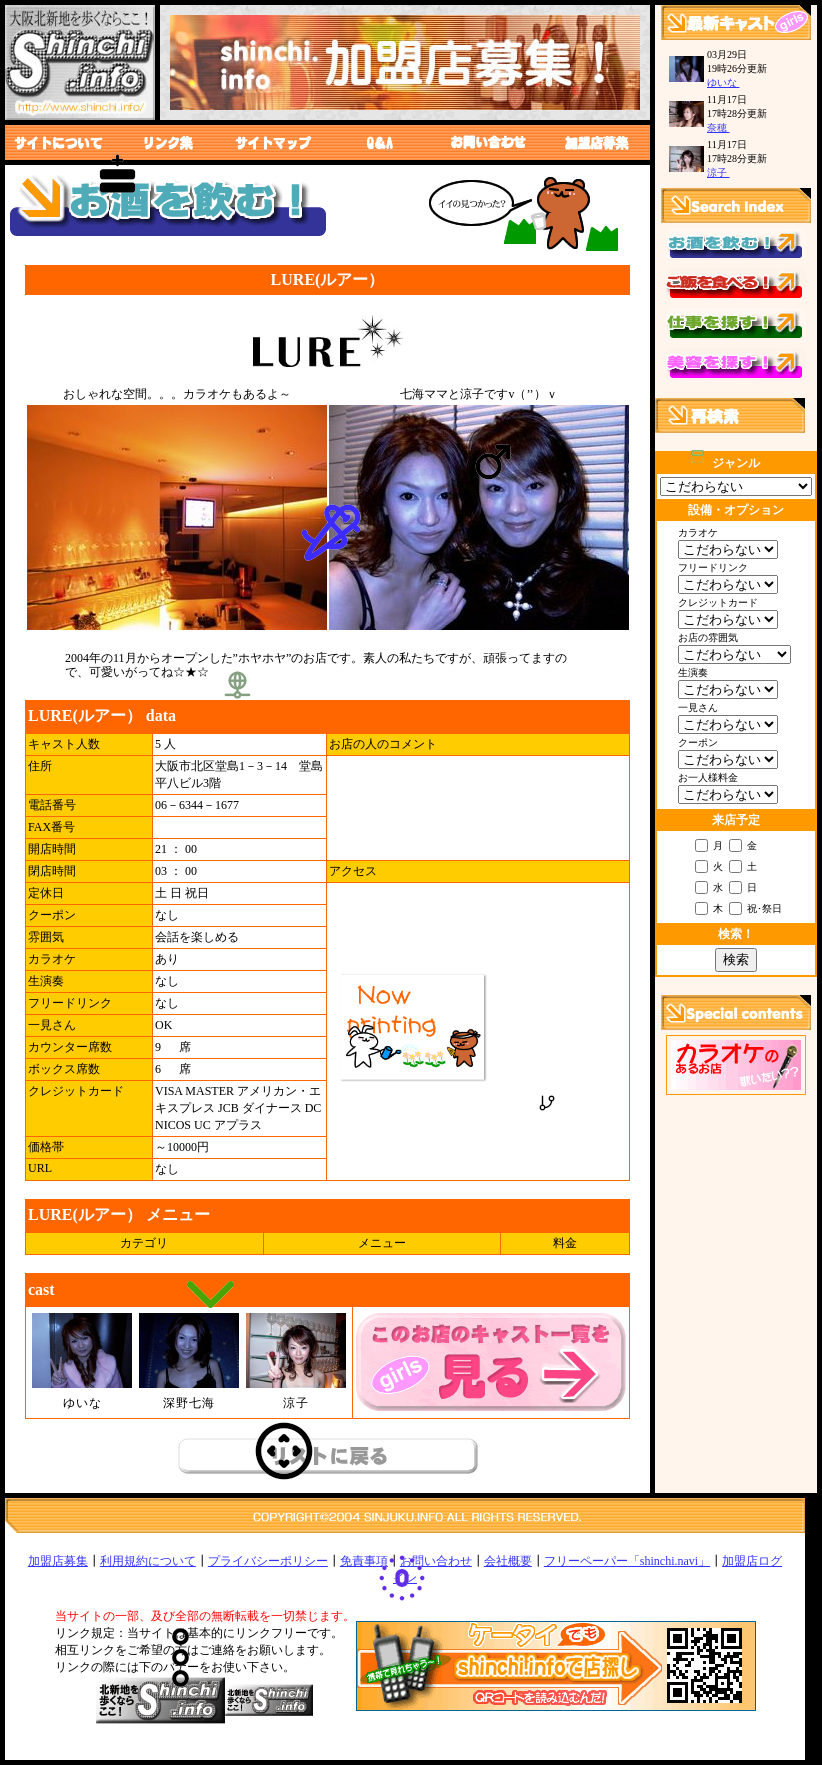  Describe the element at coordinates (284, 1451) in the screenshot. I see `navigate or pan in multiple directions` at that location.